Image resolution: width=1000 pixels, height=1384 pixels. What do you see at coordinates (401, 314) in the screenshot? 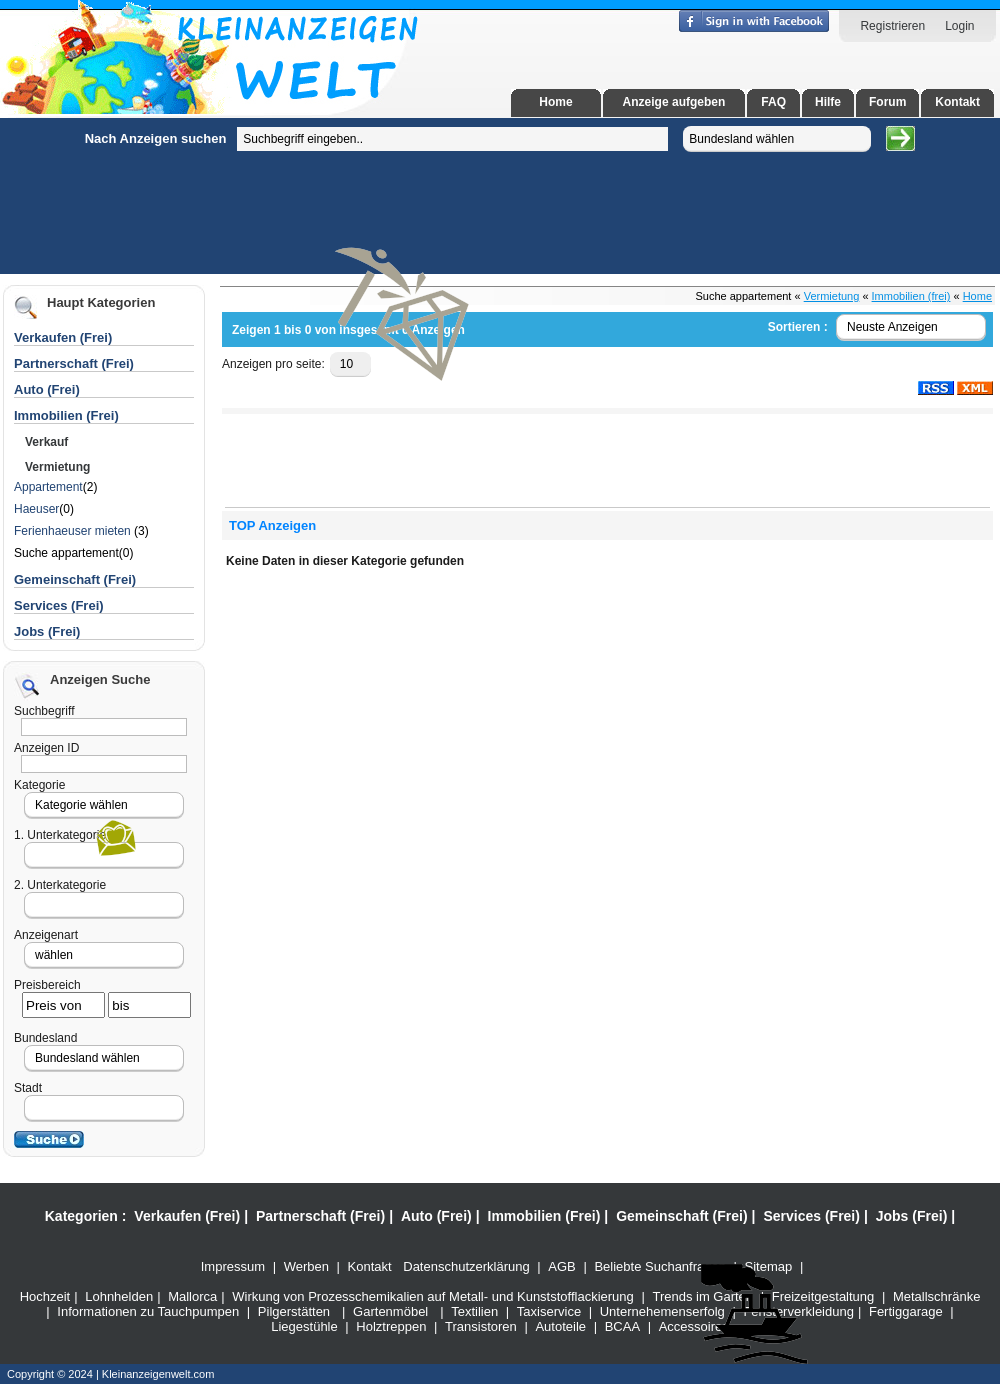
I see `indicates hard difficulty or challenge level` at bounding box center [401, 314].